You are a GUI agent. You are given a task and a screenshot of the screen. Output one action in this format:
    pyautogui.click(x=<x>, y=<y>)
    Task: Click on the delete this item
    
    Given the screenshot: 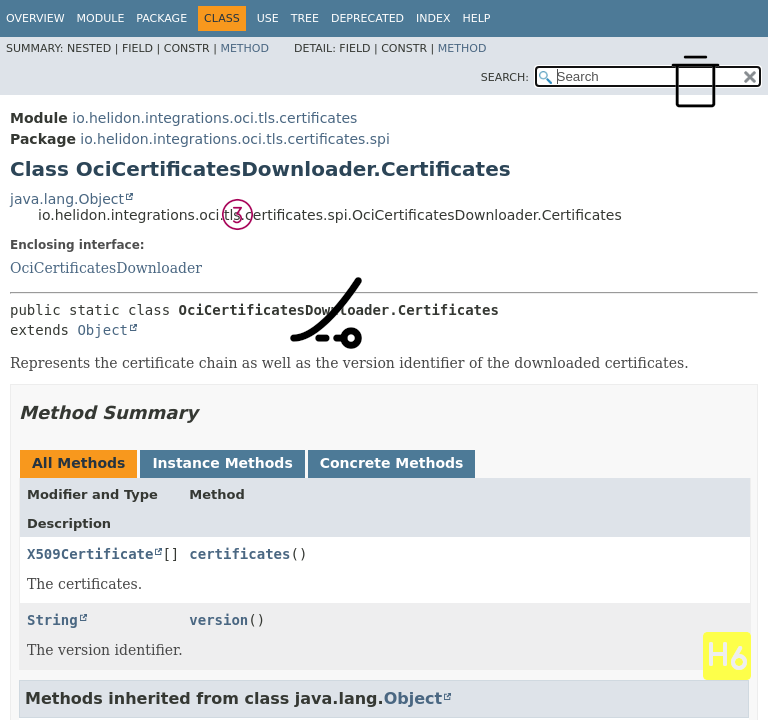 What is the action you would take?
    pyautogui.click(x=695, y=83)
    